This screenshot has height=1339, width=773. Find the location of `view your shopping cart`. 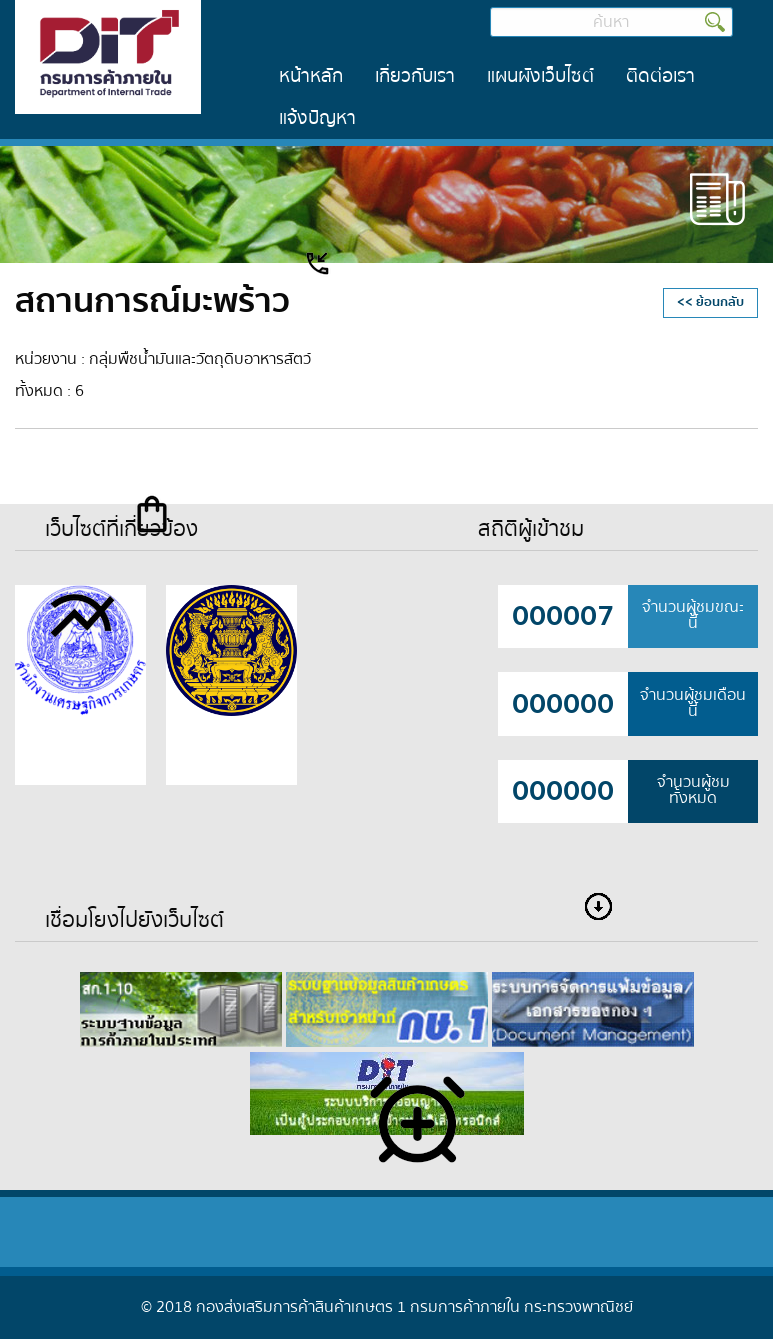

view your shopping cart is located at coordinates (152, 514).